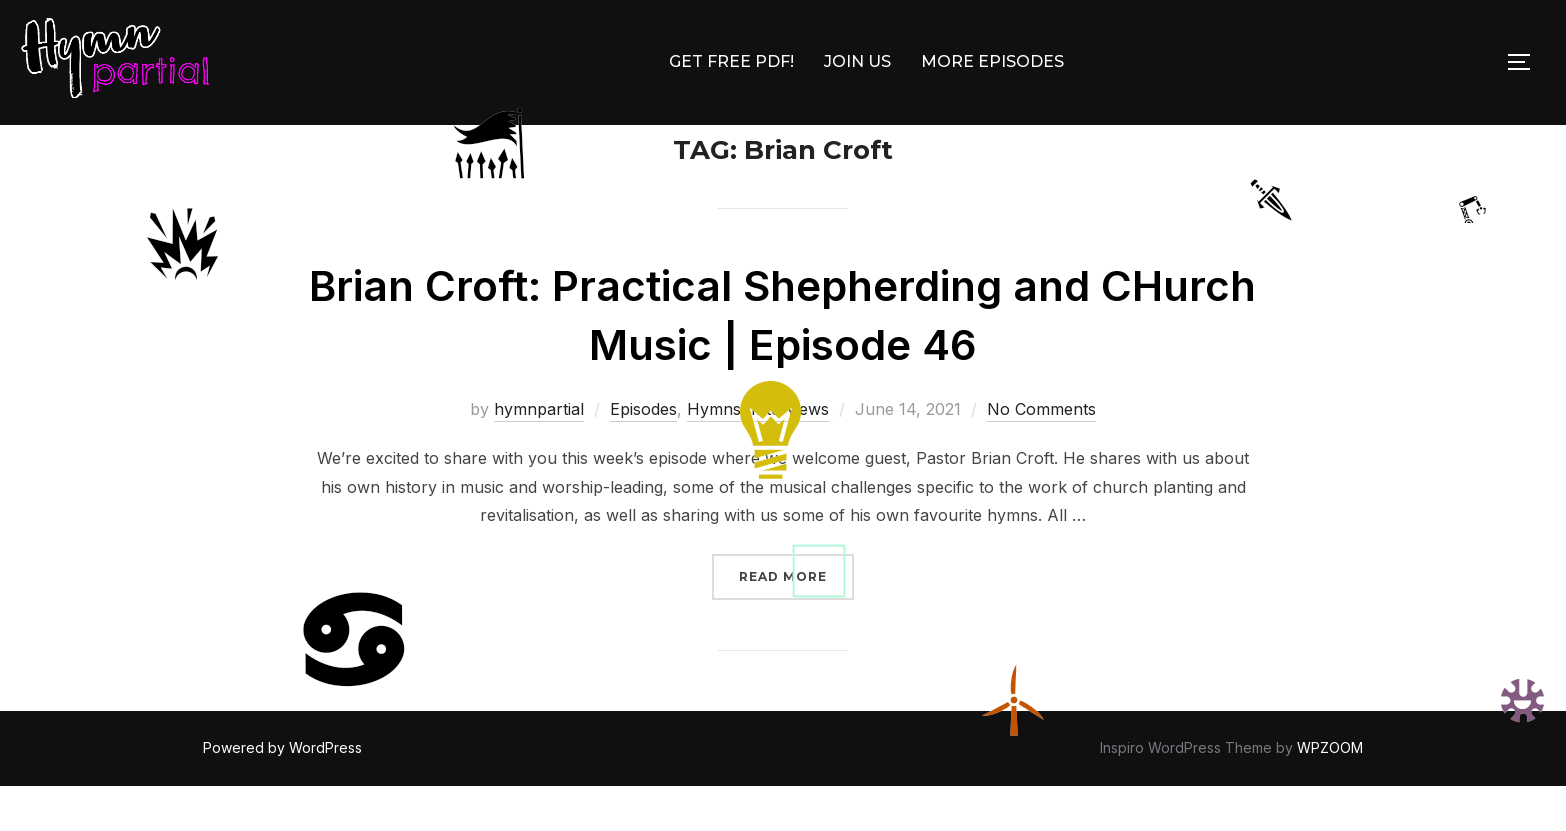 The height and width of the screenshot is (831, 1566). I want to click on decorative abstract game element or badge, so click(1522, 700).